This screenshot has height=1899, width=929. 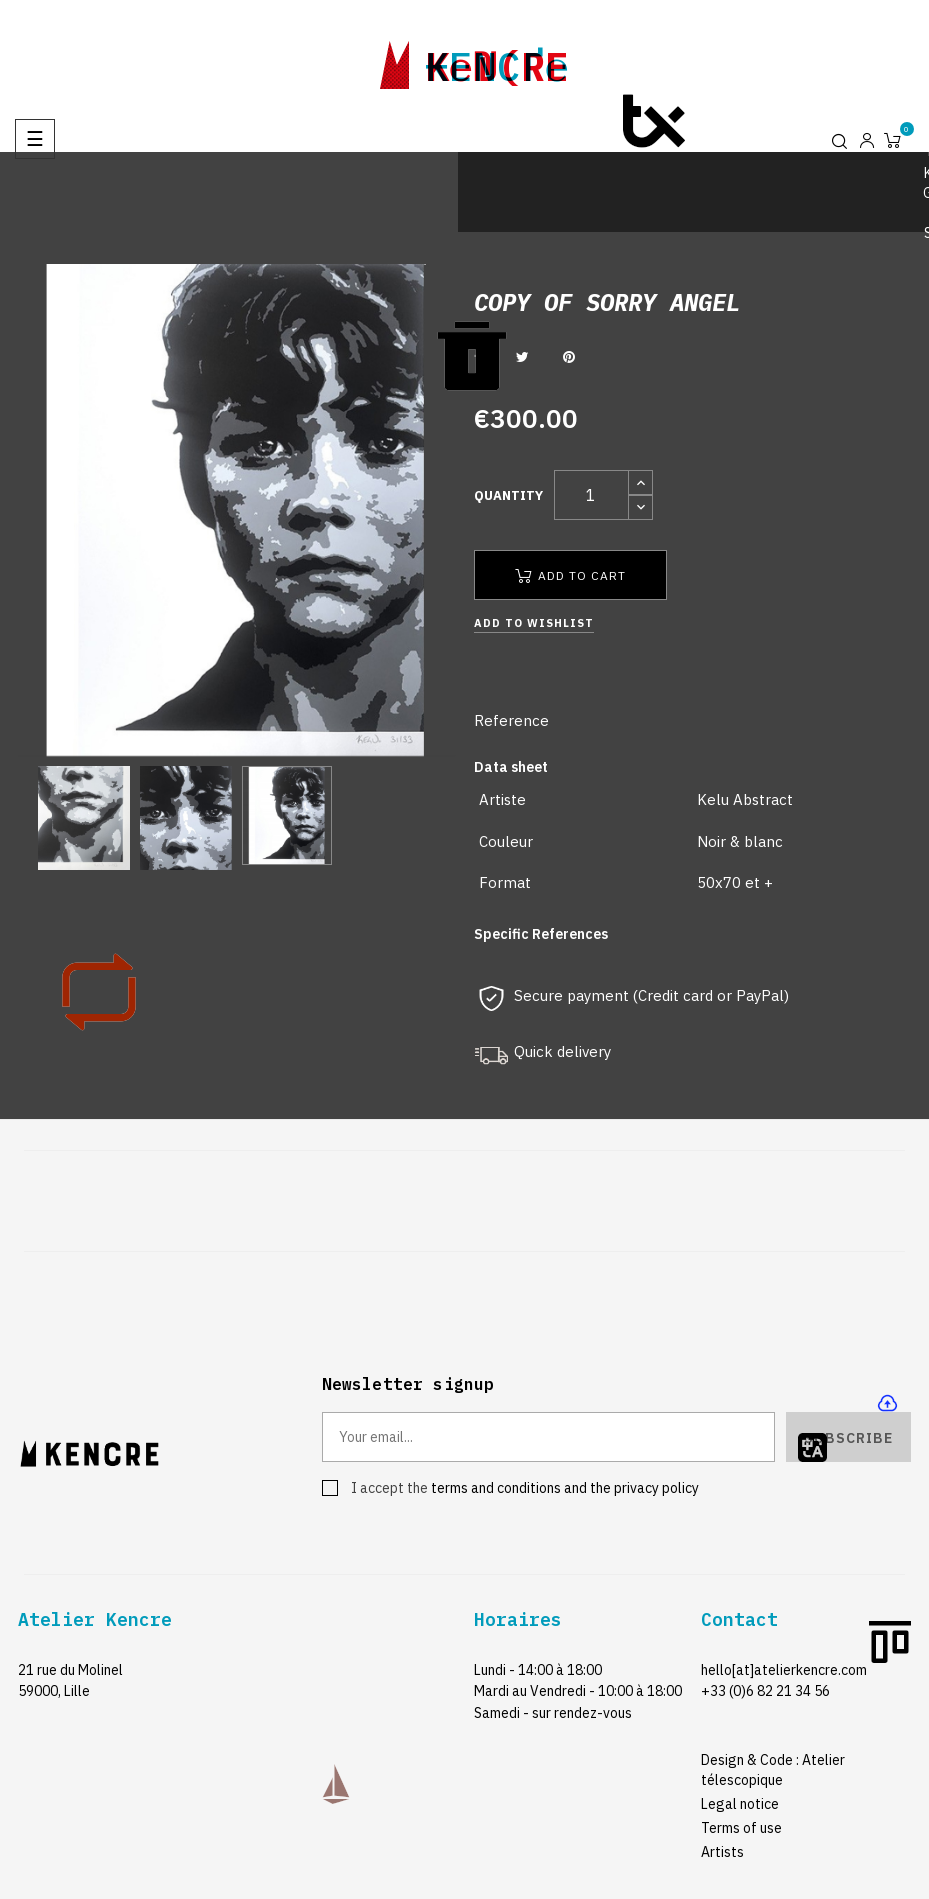 I want to click on align items to the top edge, so click(x=890, y=1642).